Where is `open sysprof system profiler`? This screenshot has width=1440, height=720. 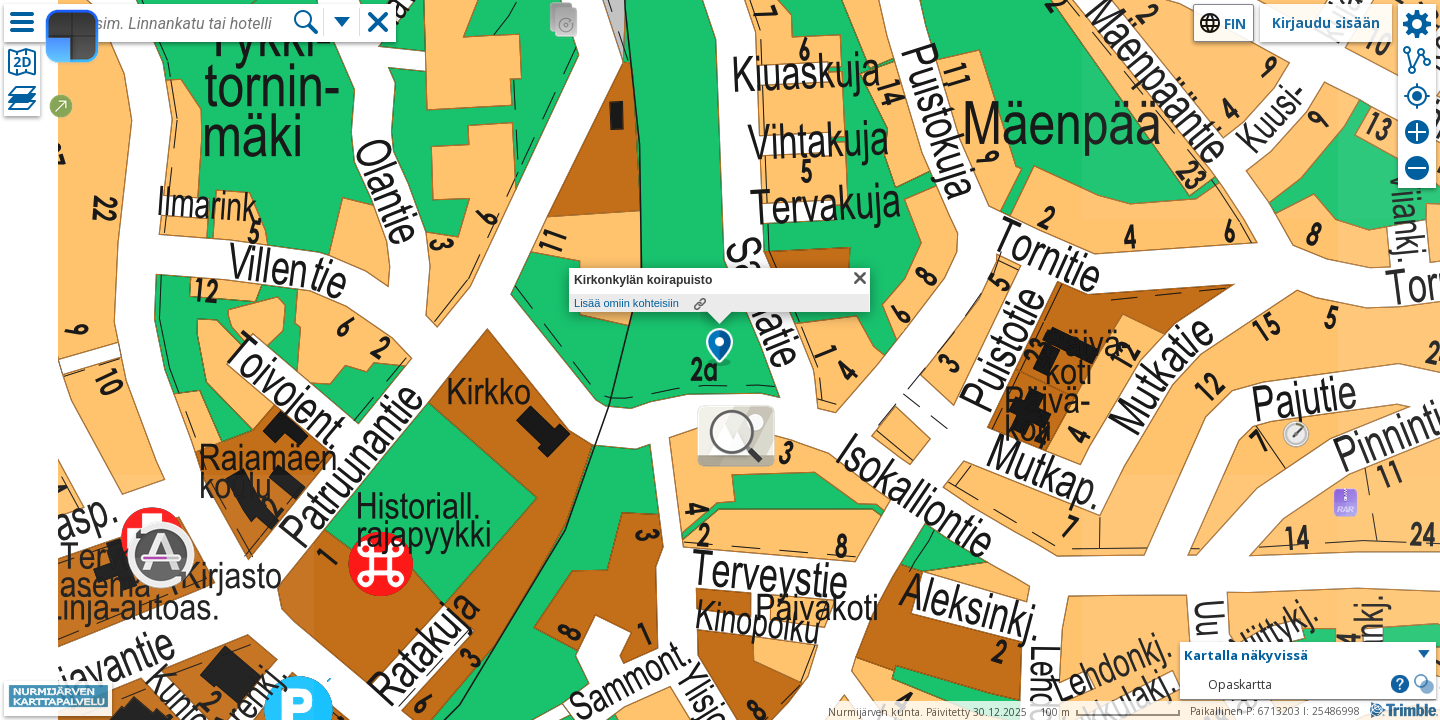 open sysprof system profiler is located at coordinates (1296, 434).